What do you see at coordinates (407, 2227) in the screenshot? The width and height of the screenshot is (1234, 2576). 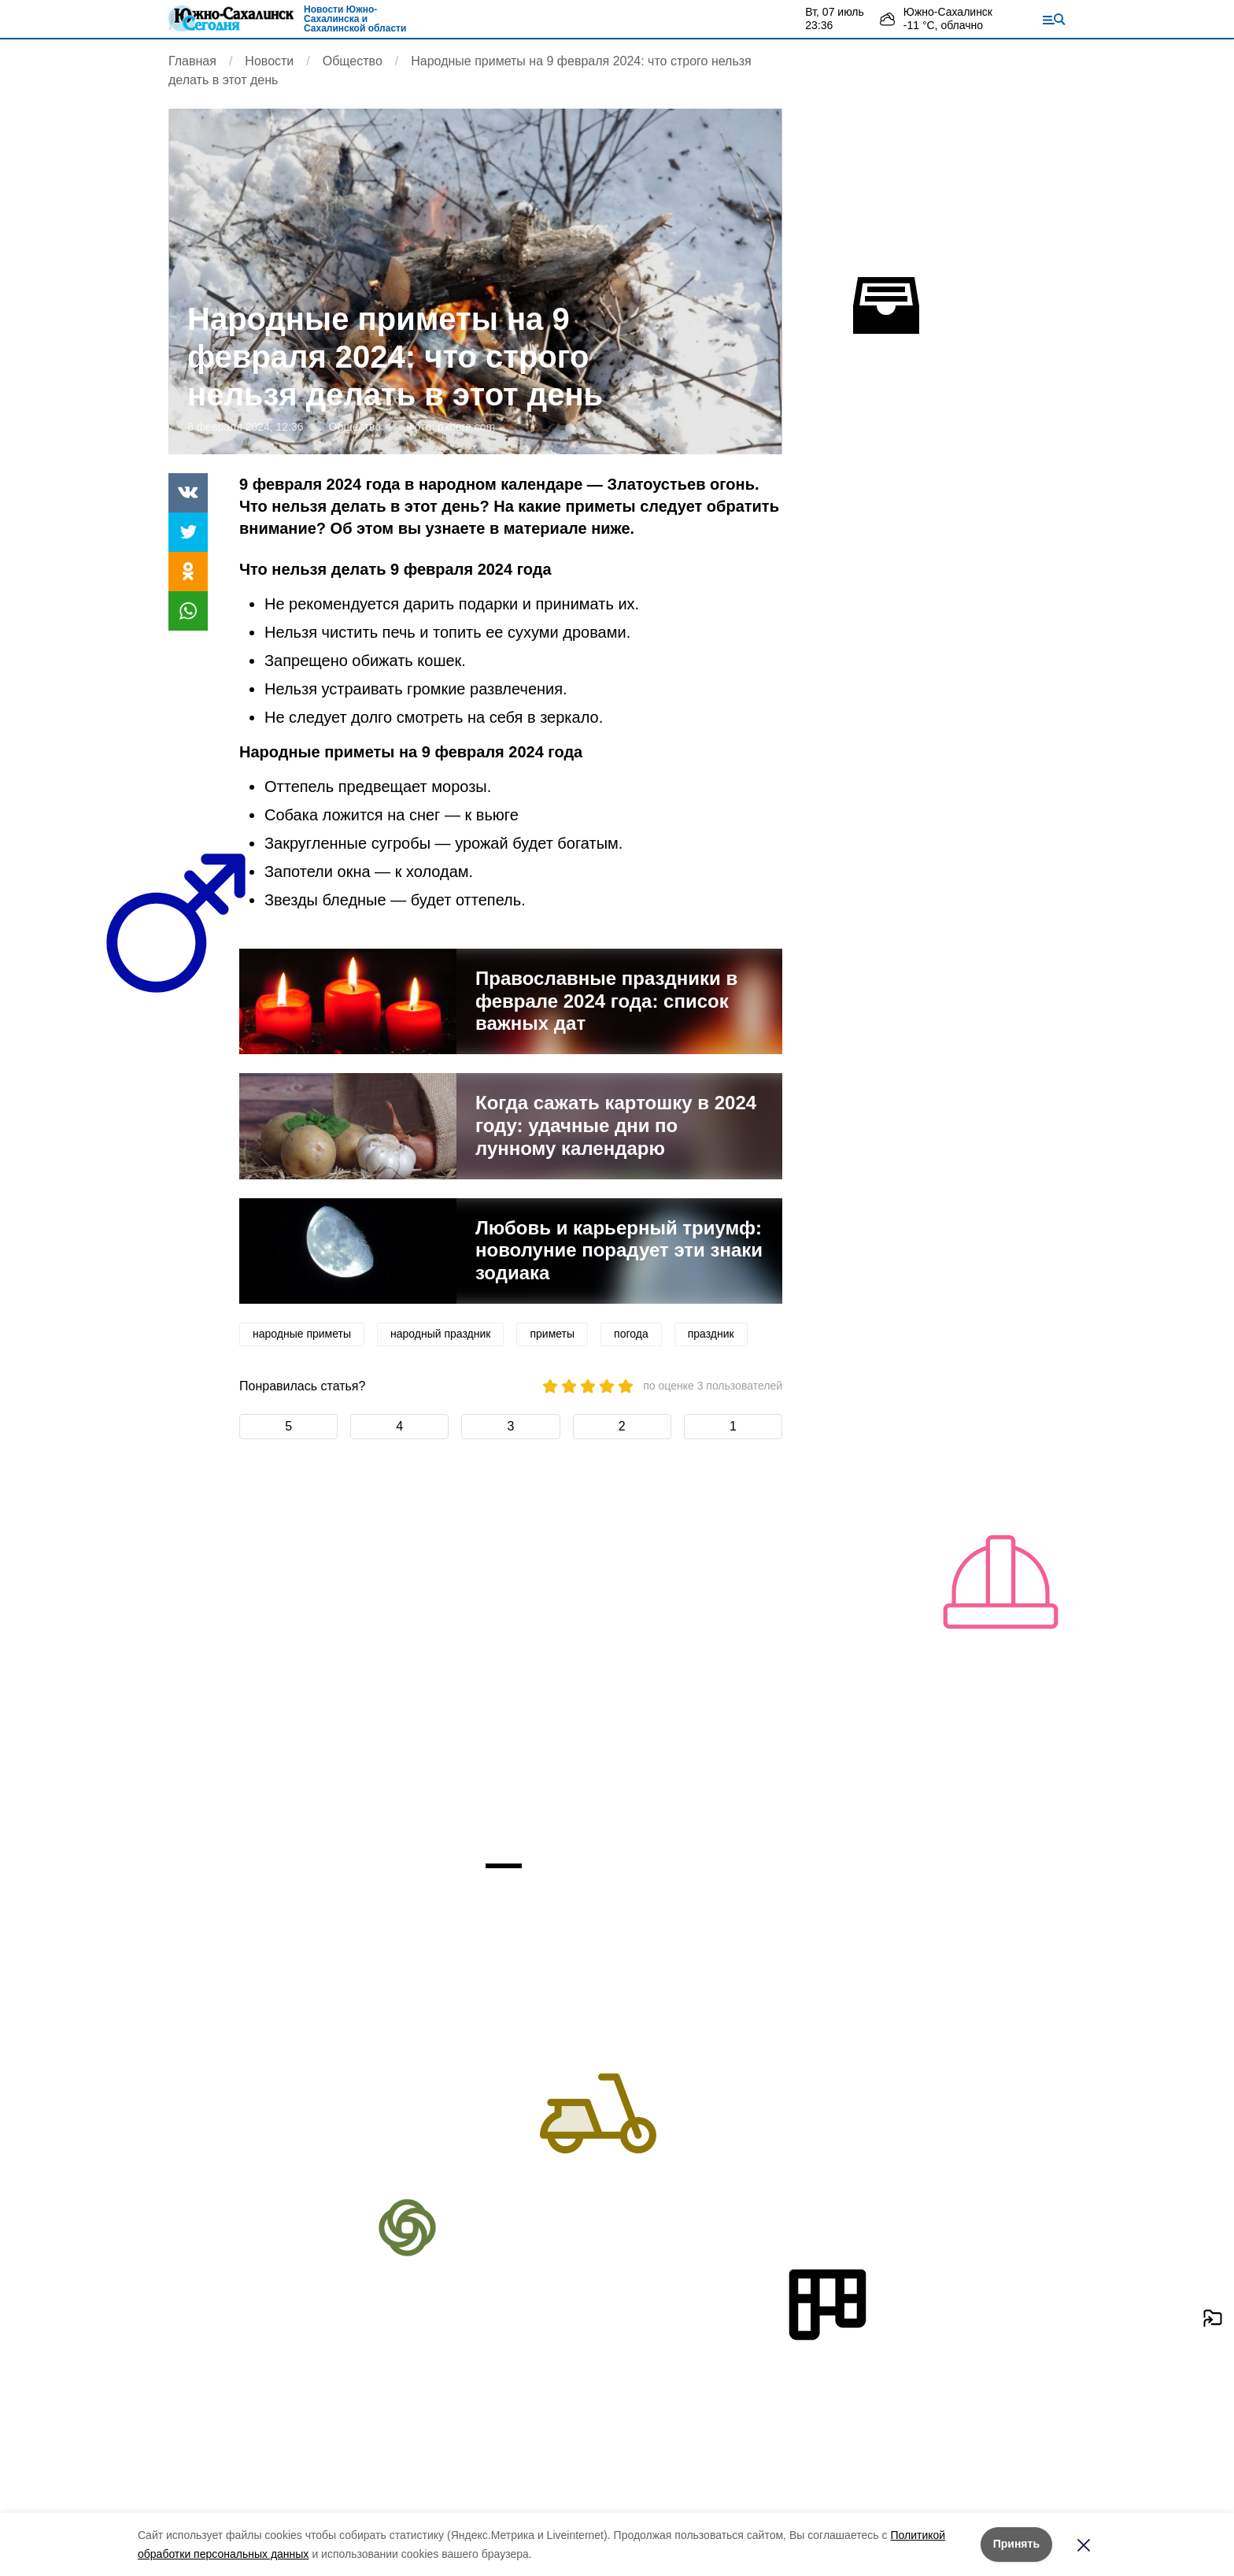 I see `open loom video recording app` at bounding box center [407, 2227].